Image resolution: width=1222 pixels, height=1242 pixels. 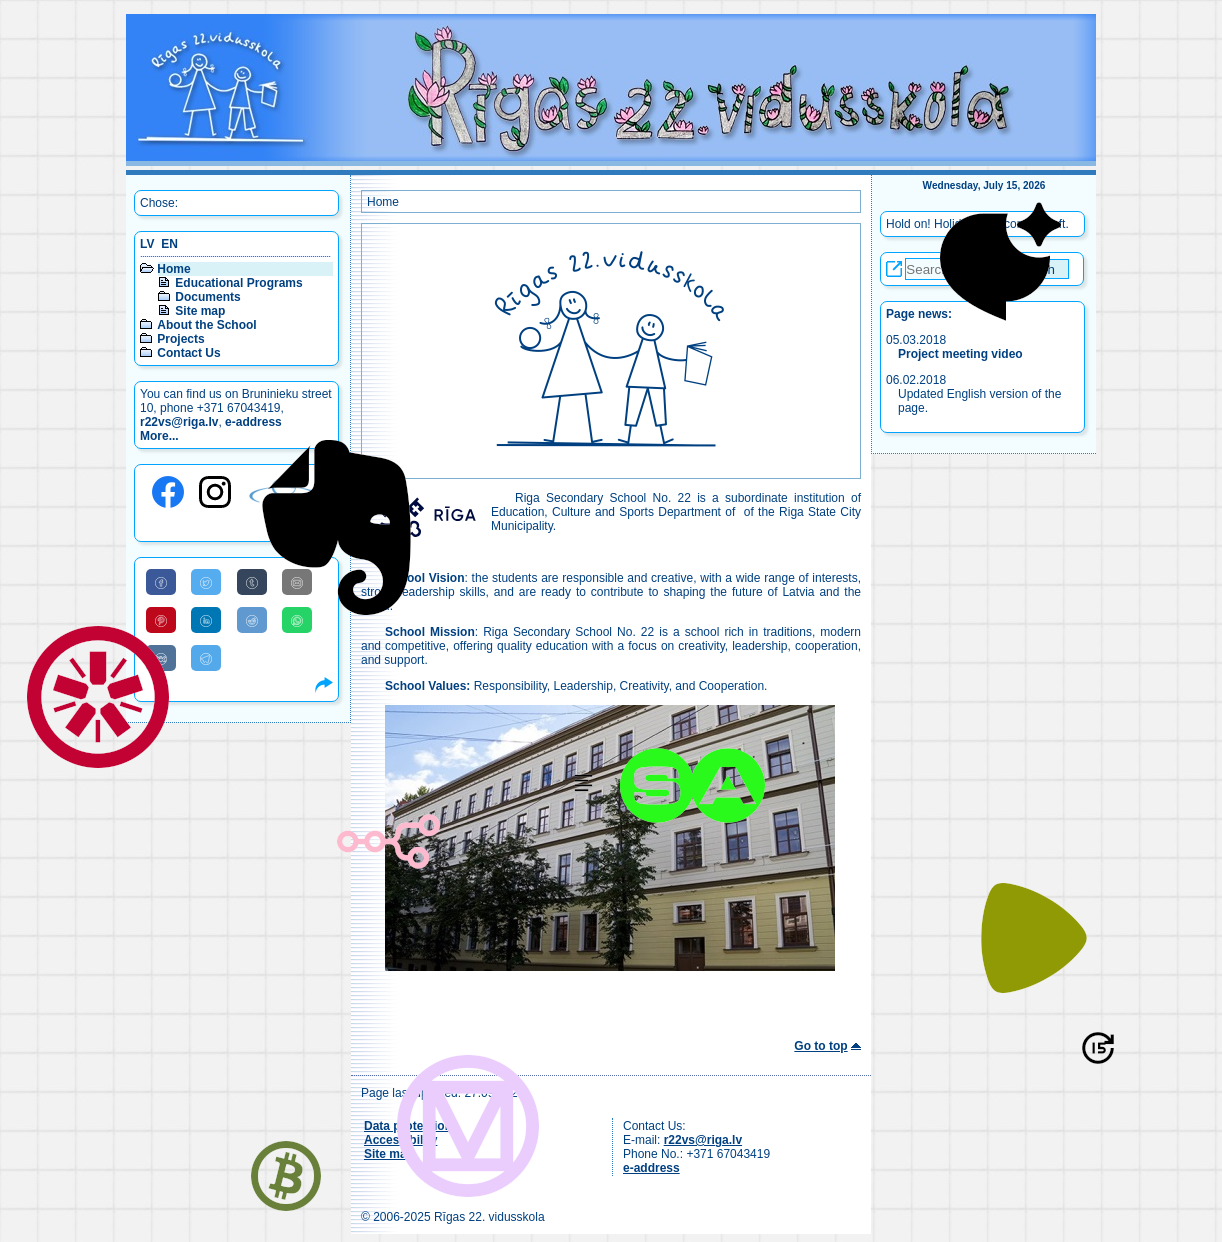 What do you see at coordinates (583, 782) in the screenshot?
I see `align text to the left` at bounding box center [583, 782].